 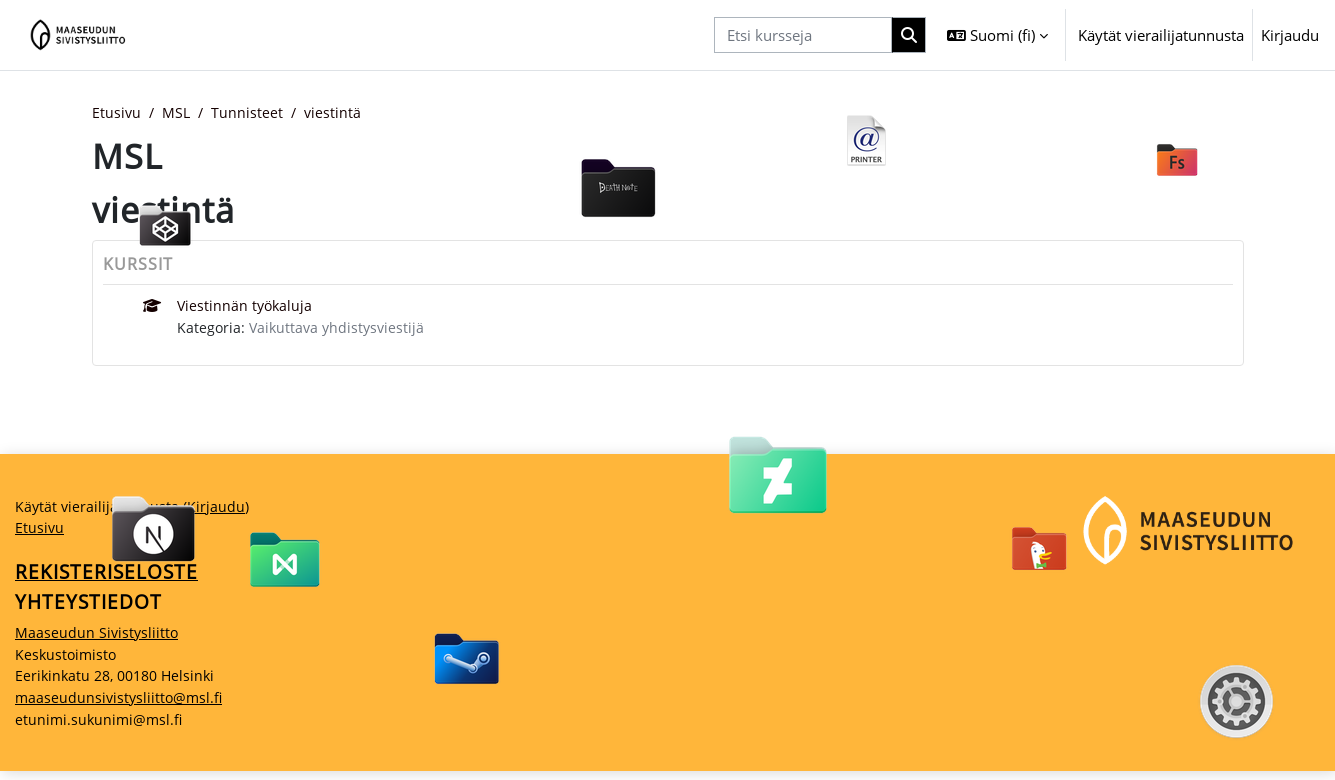 What do you see at coordinates (165, 227) in the screenshot?
I see `open CodePen projects folder` at bounding box center [165, 227].